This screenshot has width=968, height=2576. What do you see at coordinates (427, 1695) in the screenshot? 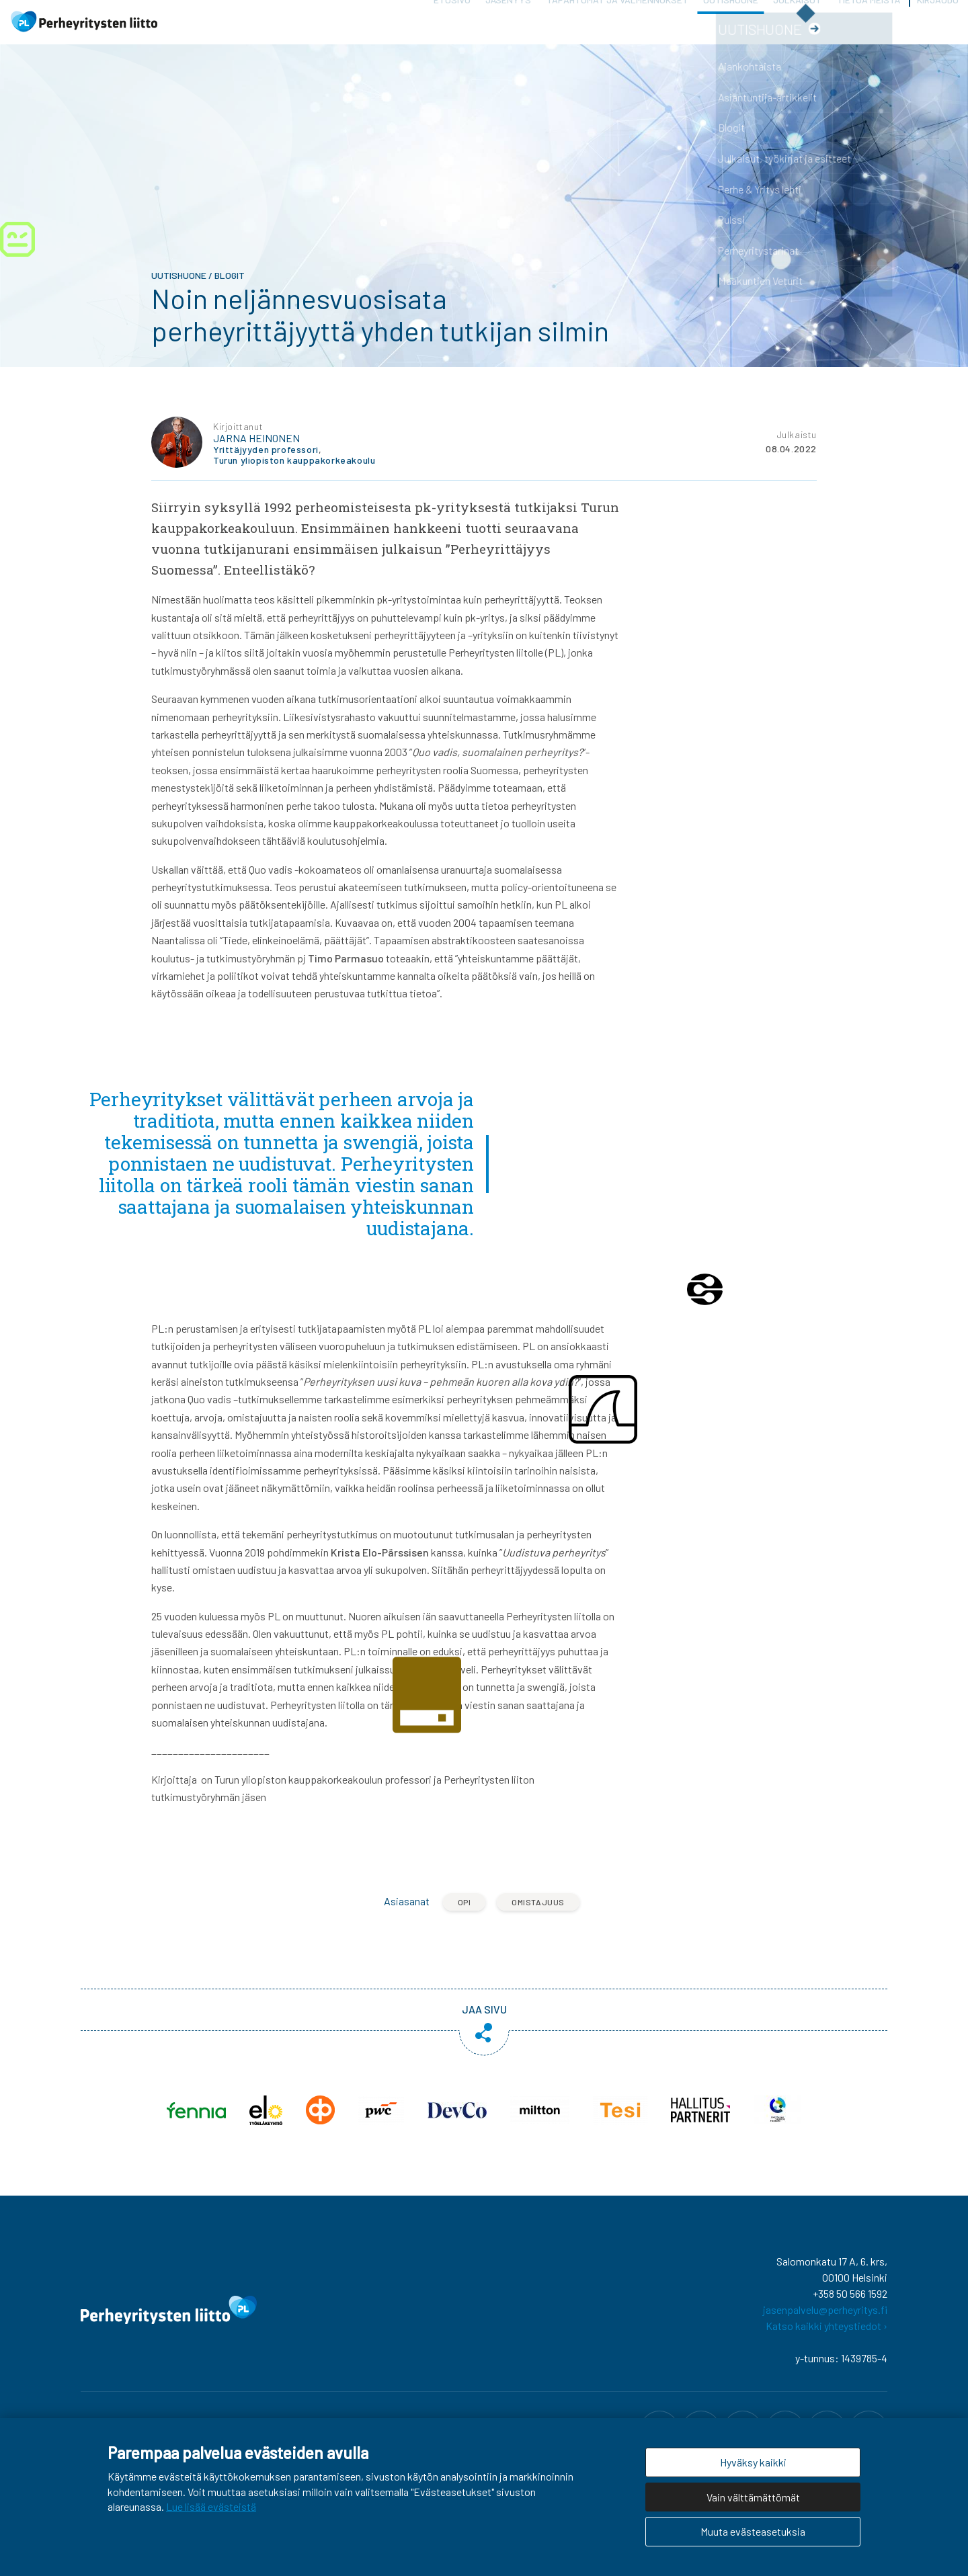
I see `access storage or hard drive settings` at bounding box center [427, 1695].